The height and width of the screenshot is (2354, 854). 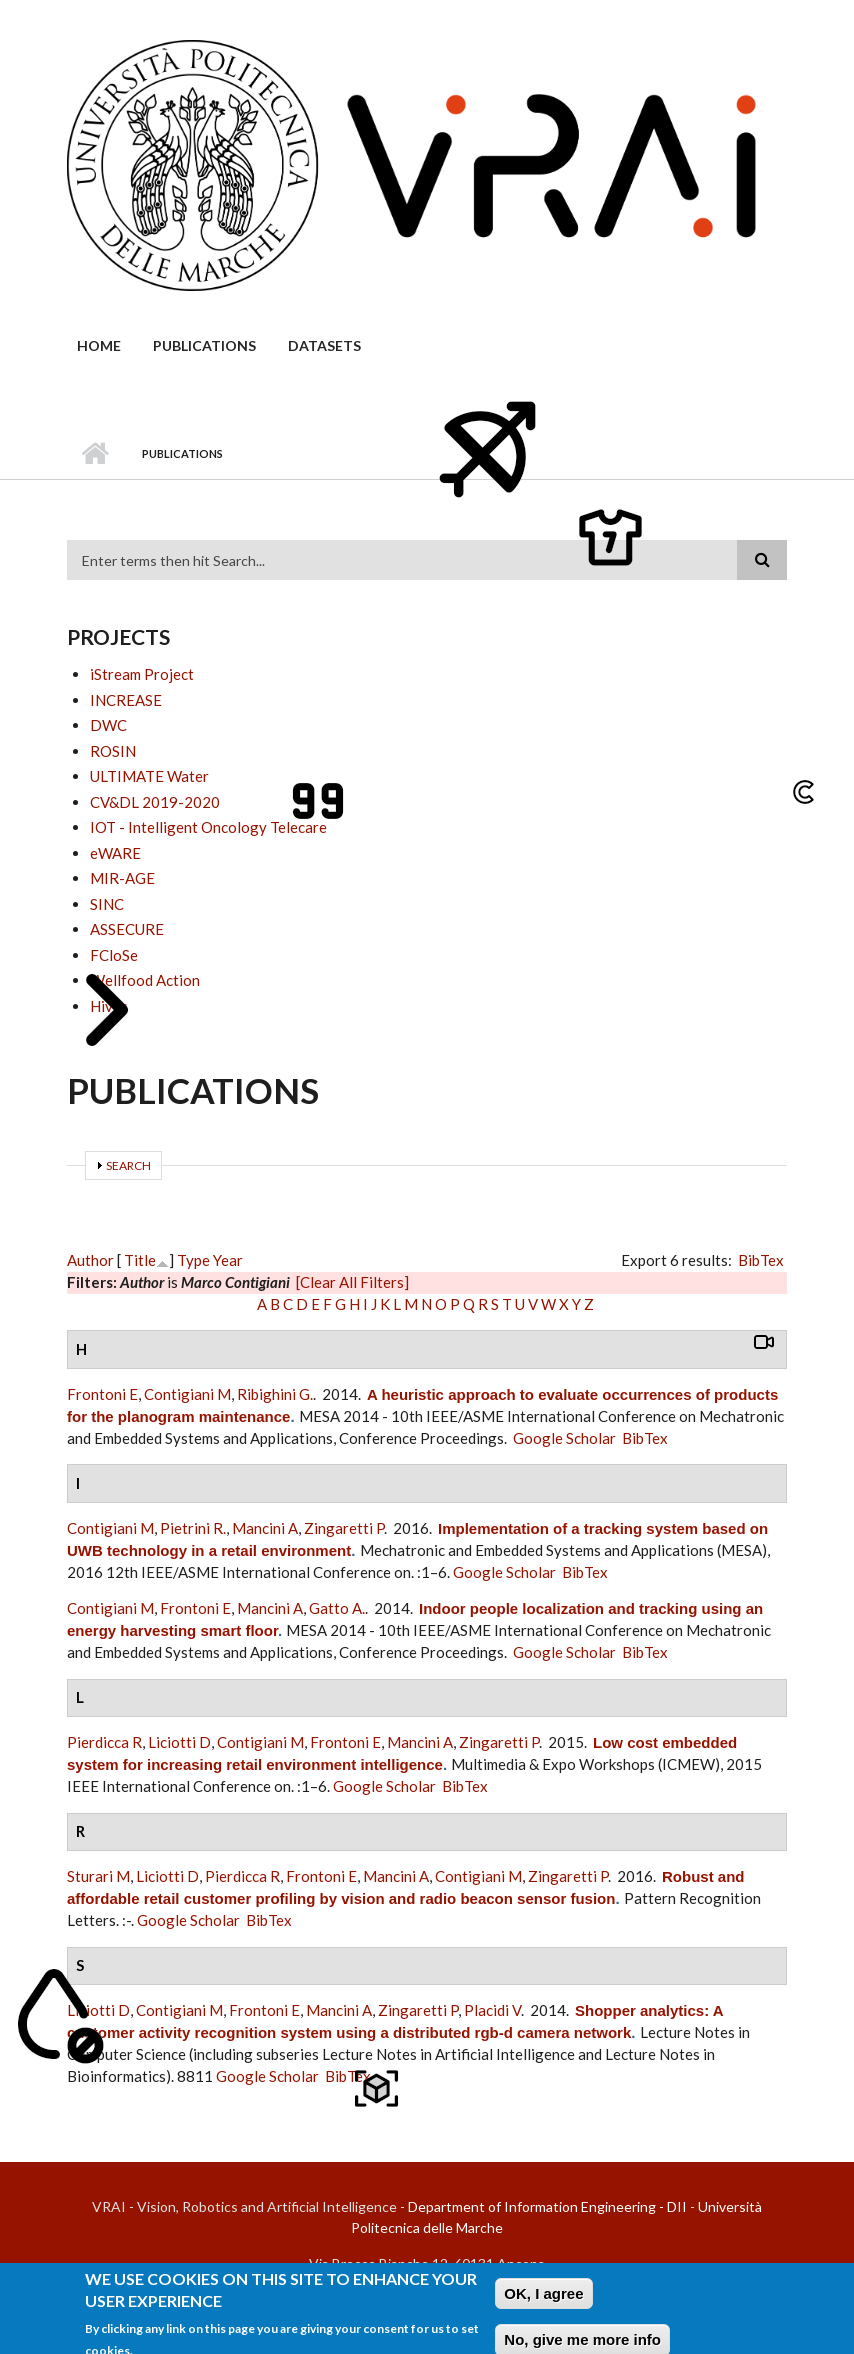 I want to click on link to coinbase account, so click(x=804, y=792).